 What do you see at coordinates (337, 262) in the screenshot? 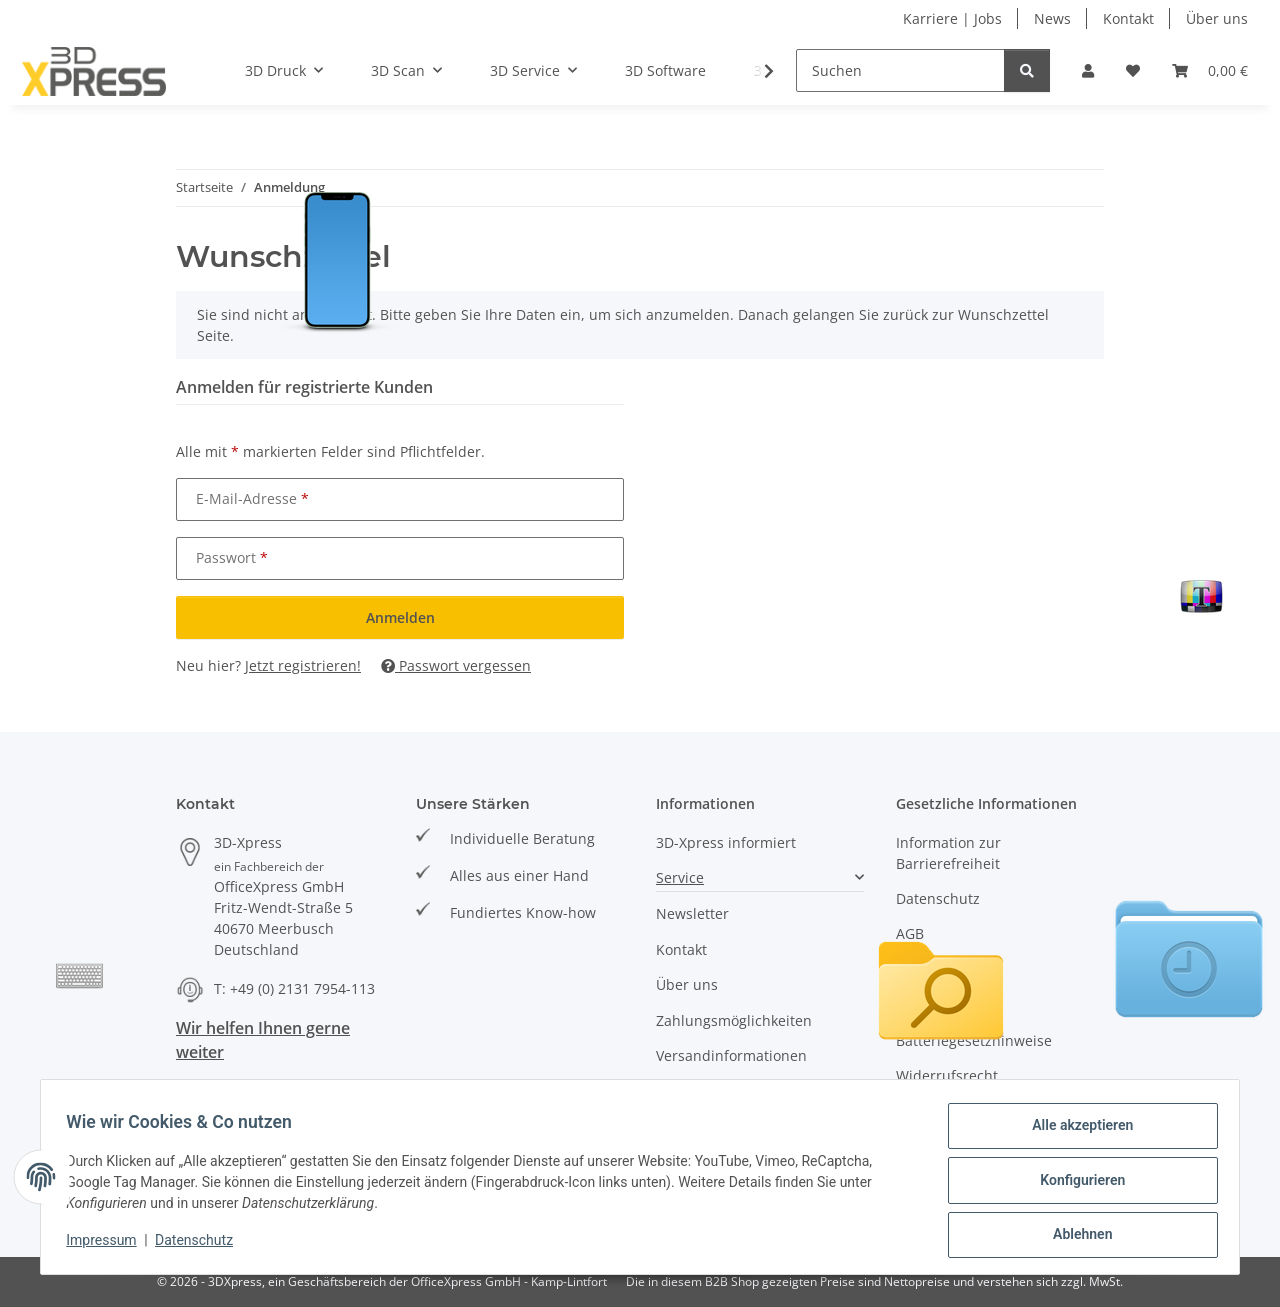
I see `iPhone 12 device icon` at bounding box center [337, 262].